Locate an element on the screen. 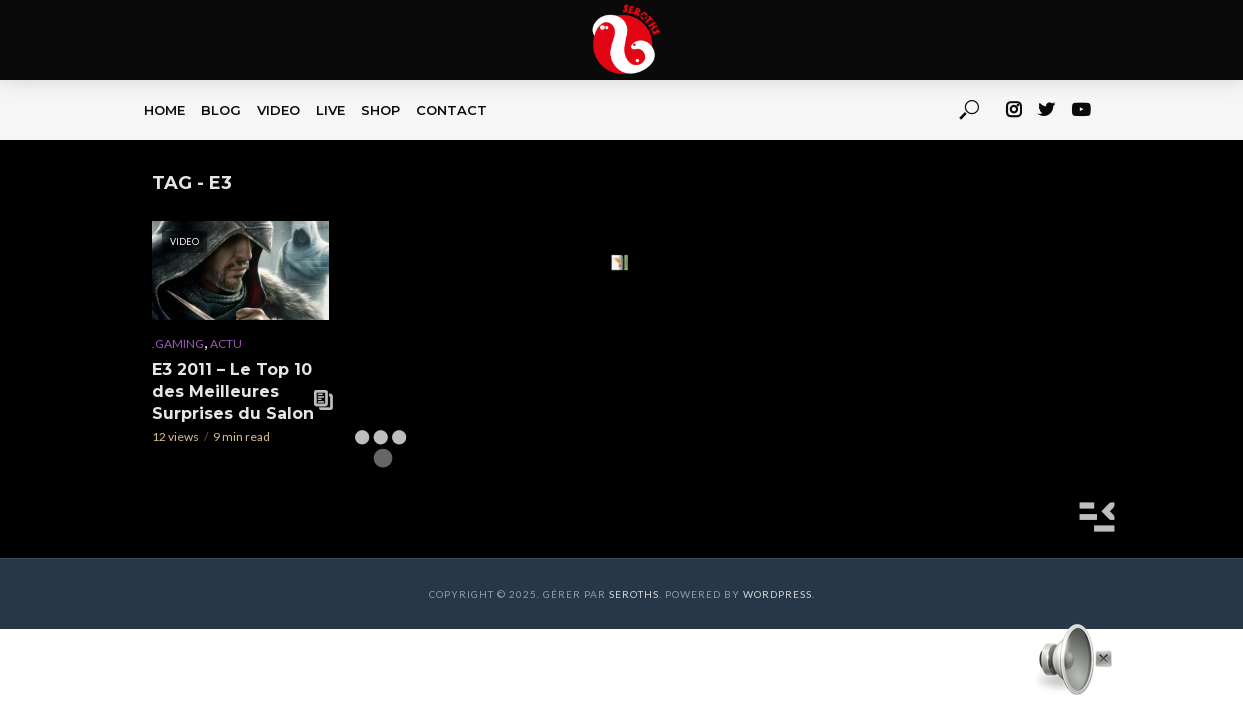  indicates audio is muted is located at coordinates (1074, 659).